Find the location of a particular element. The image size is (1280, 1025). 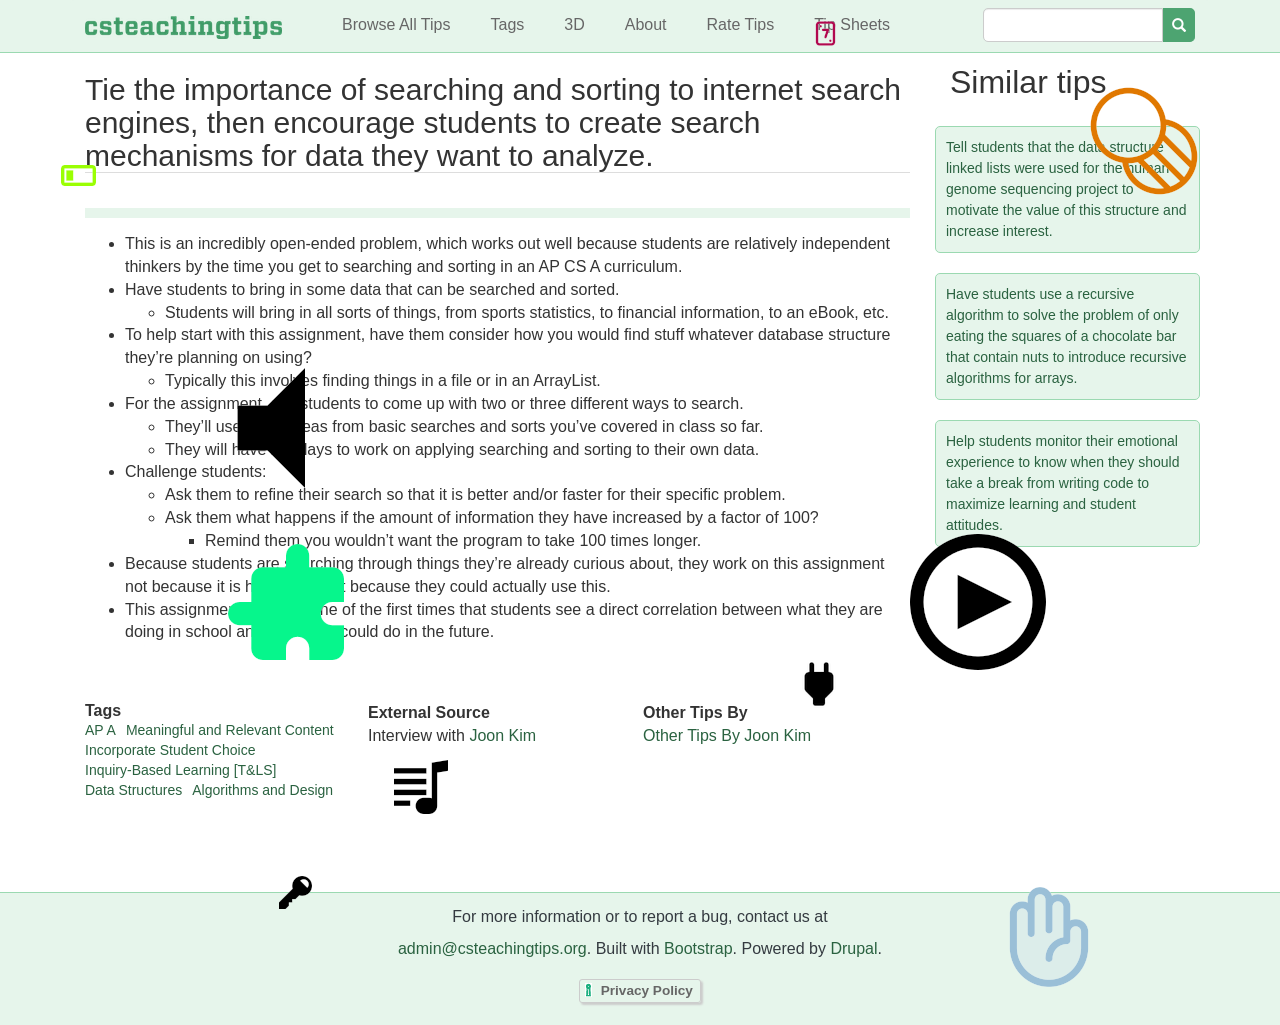

stop or pause an action is located at coordinates (1049, 937).